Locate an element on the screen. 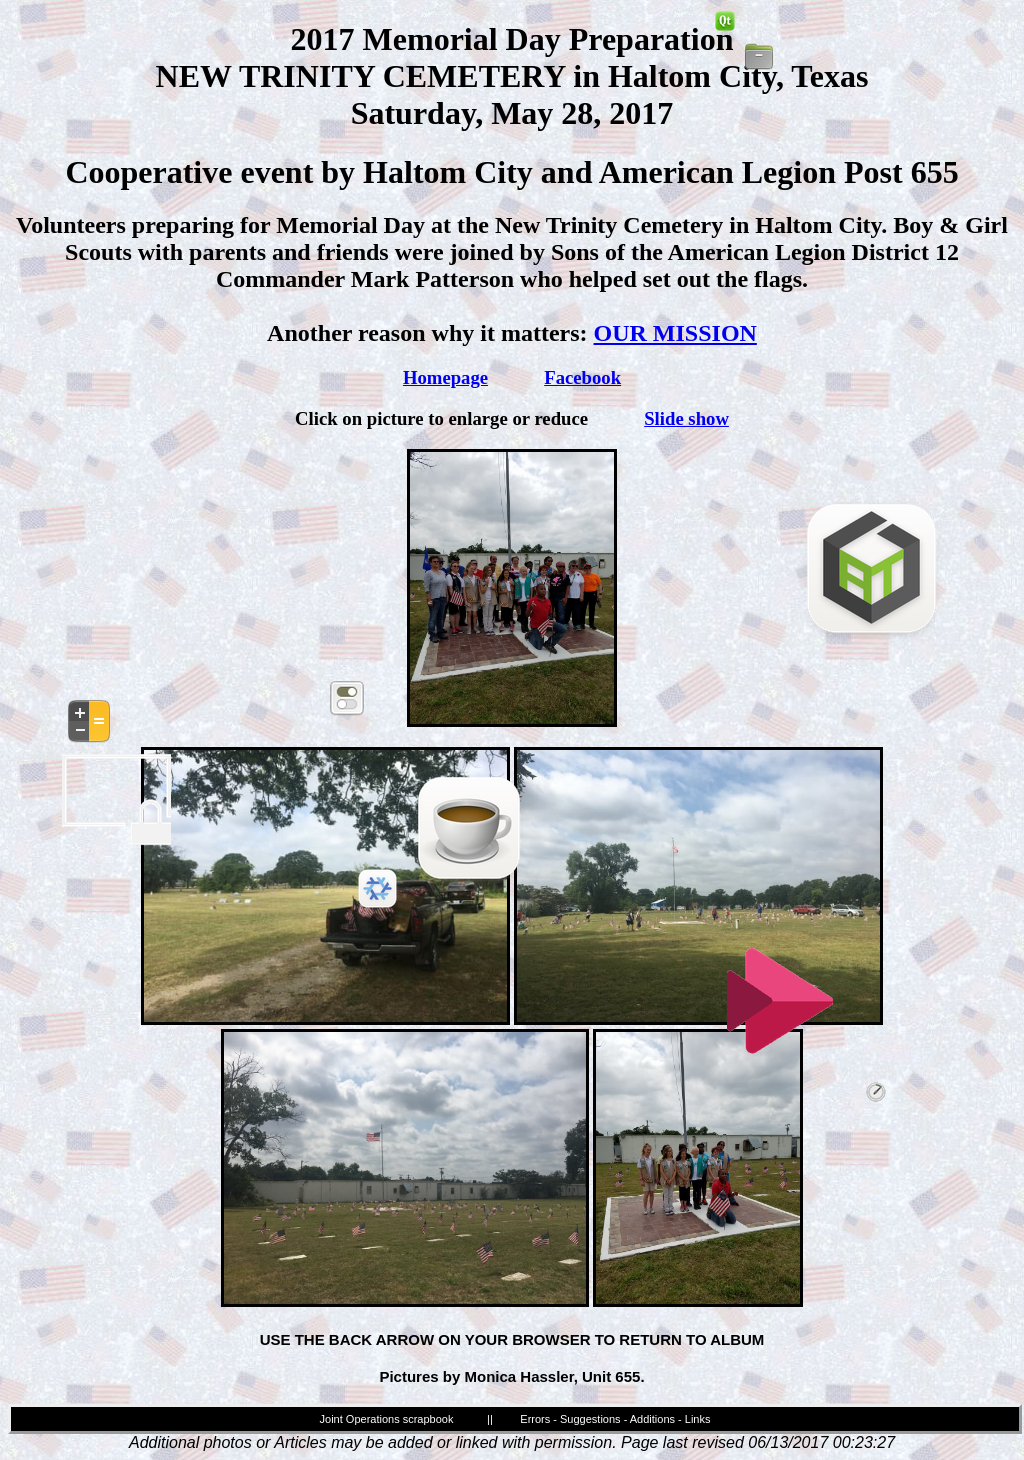 The height and width of the screenshot is (1460, 1024). open file manager application is located at coordinates (759, 56).